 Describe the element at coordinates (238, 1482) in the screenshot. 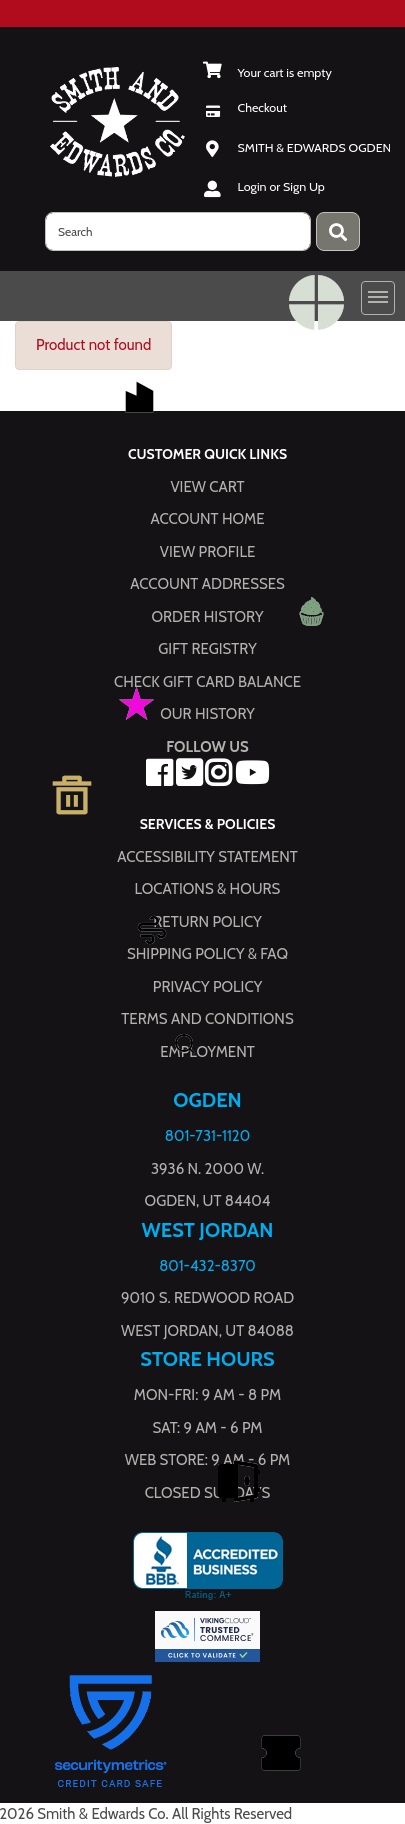

I see `access secure storage or vault` at that location.